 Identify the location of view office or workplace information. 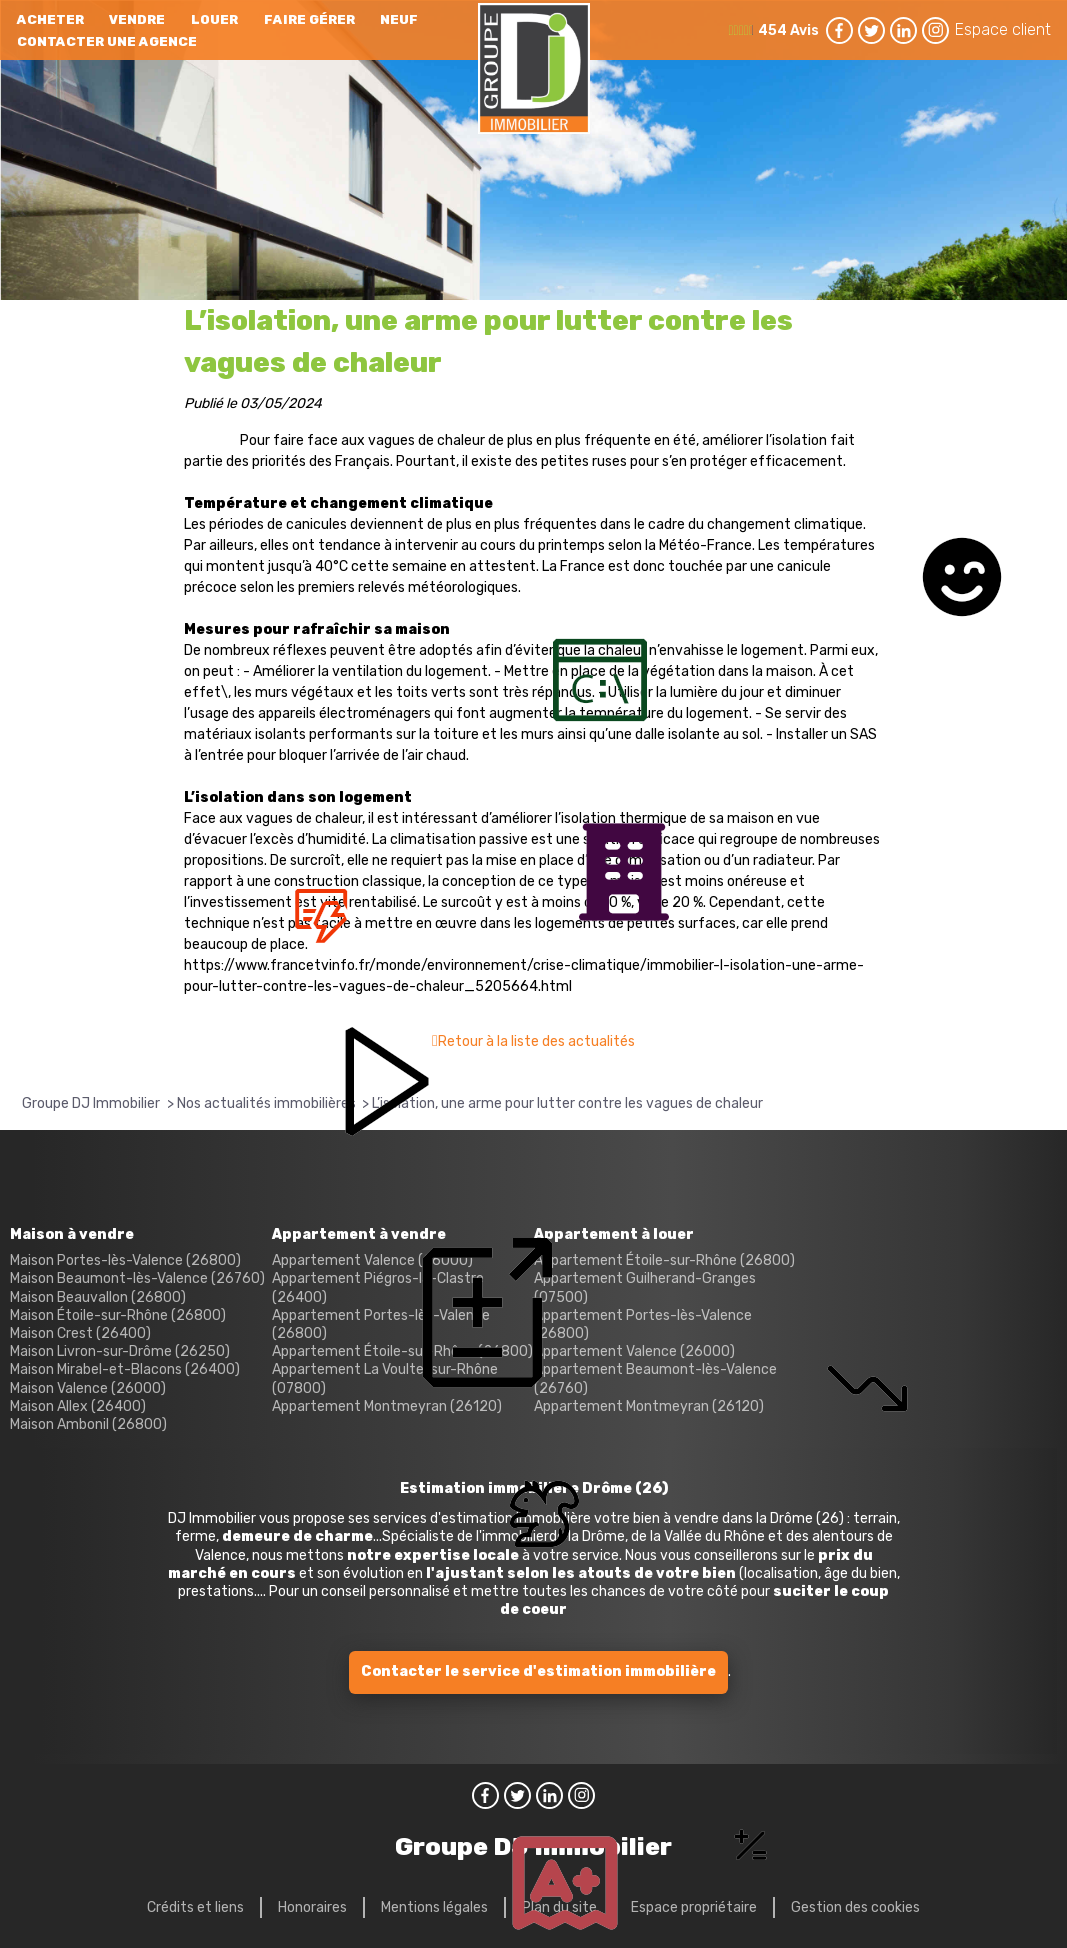
(624, 872).